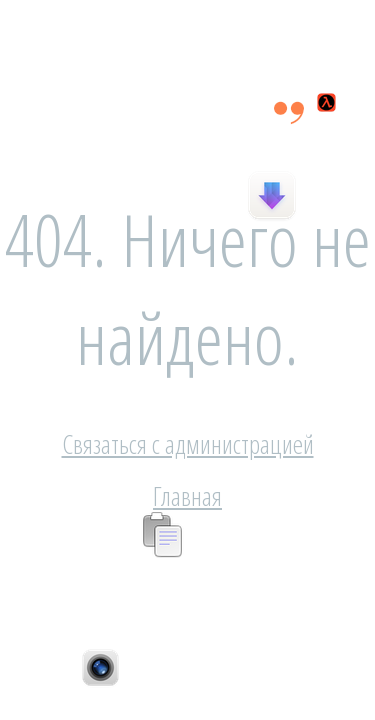 The height and width of the screenshot is (720, 375). I want to click on launch half-life deathmatch, so click(326, 102).